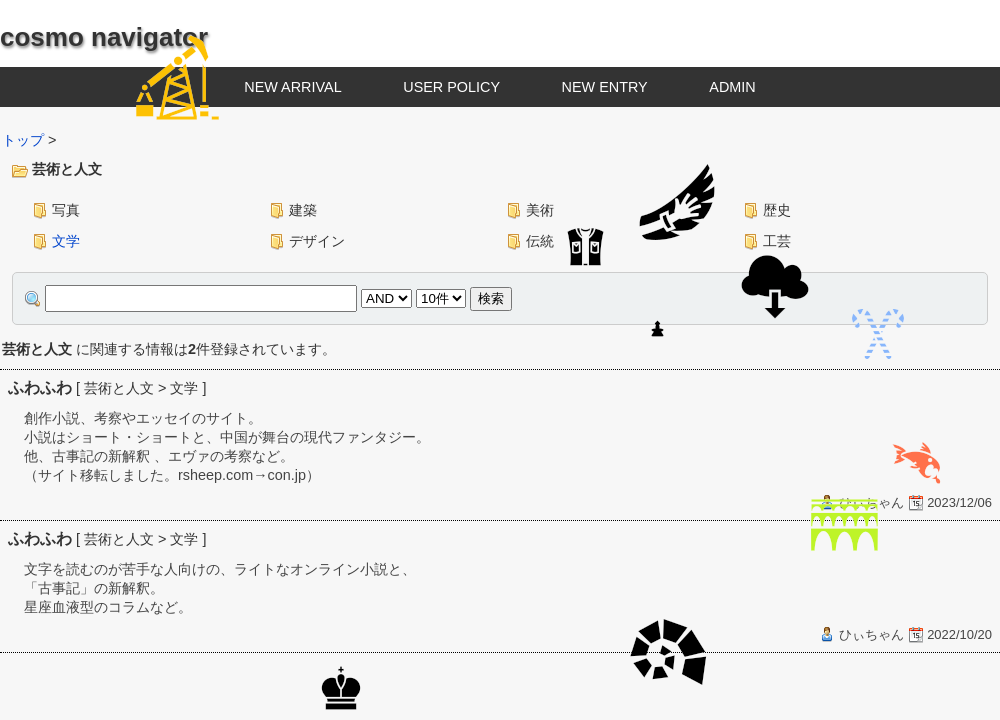 The height and width of the screenshot is (720, 1000). What do you see at coordinates (657, 328) in the screenshot?
I see `select the abbot piece in a board game` at bounding box center [657, 328].